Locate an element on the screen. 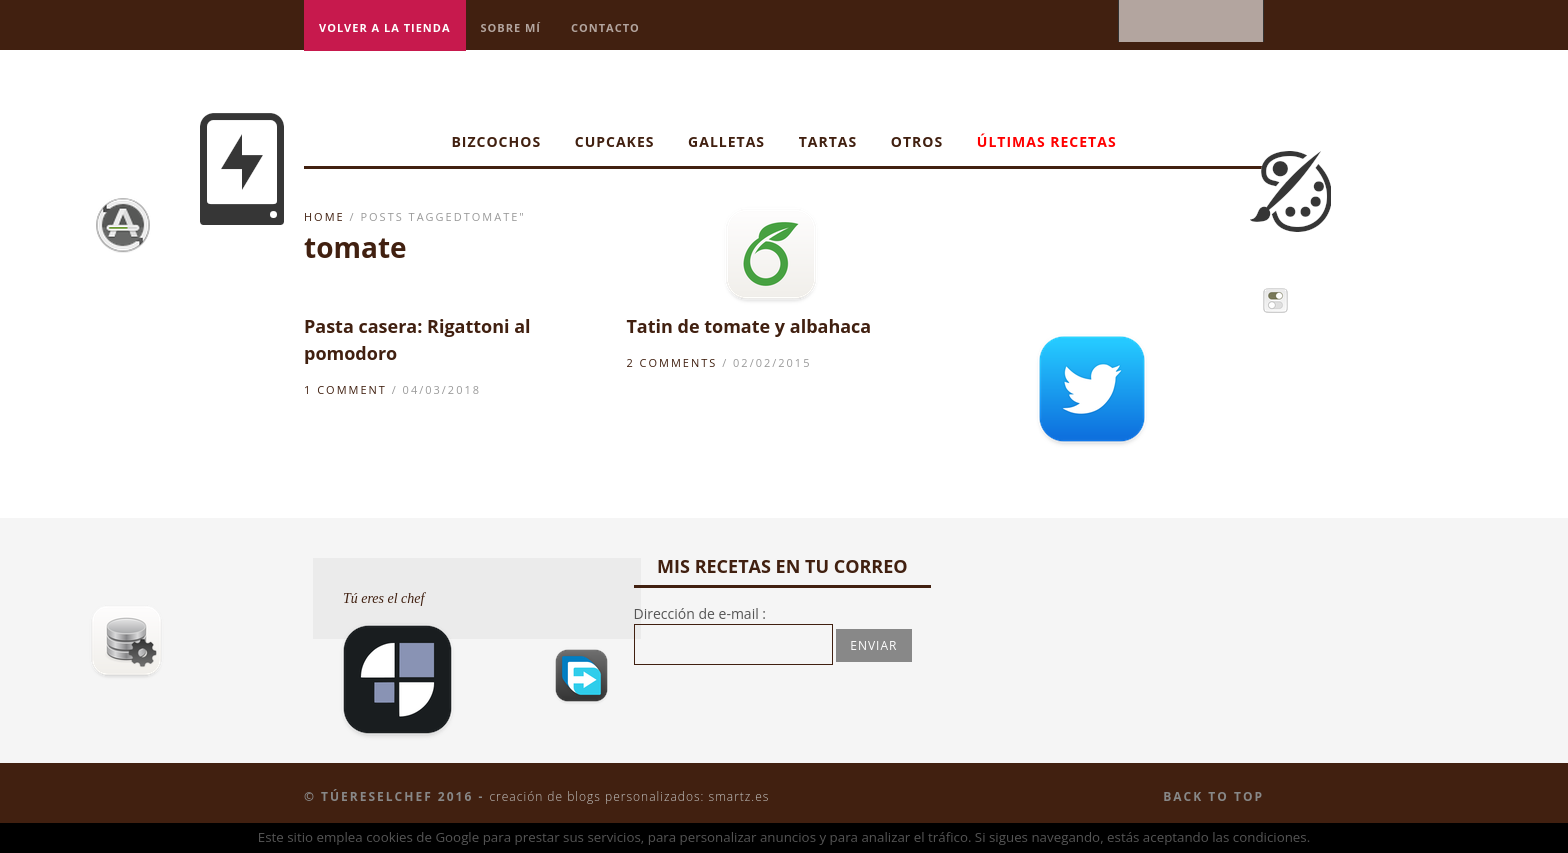  open overleaf document editor is located at coordinates (771, 254).